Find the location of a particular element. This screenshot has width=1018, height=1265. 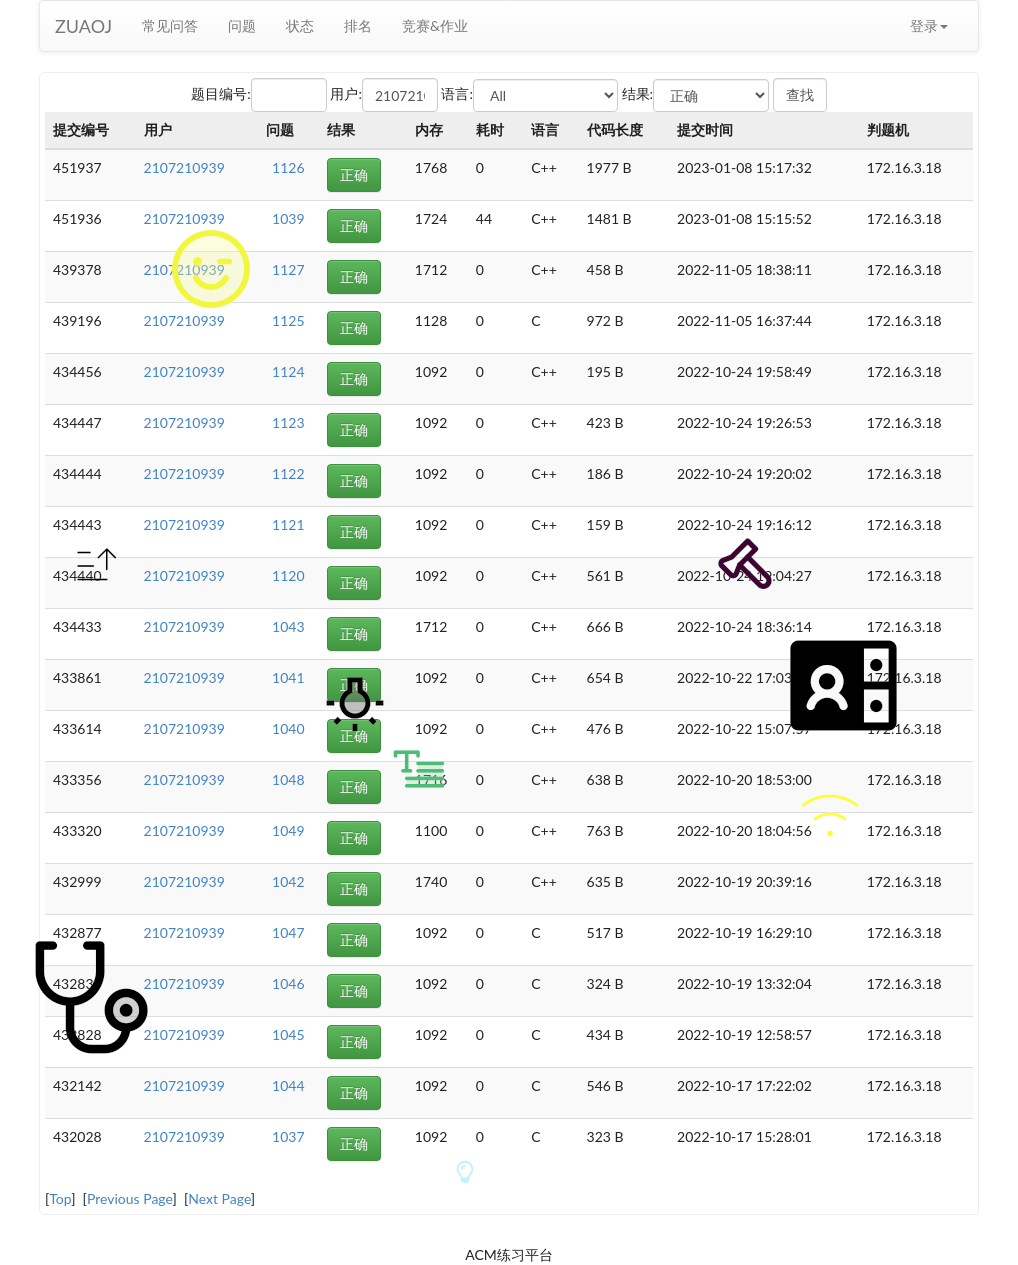

sort items in descending order is located at coordinates (95, 566).